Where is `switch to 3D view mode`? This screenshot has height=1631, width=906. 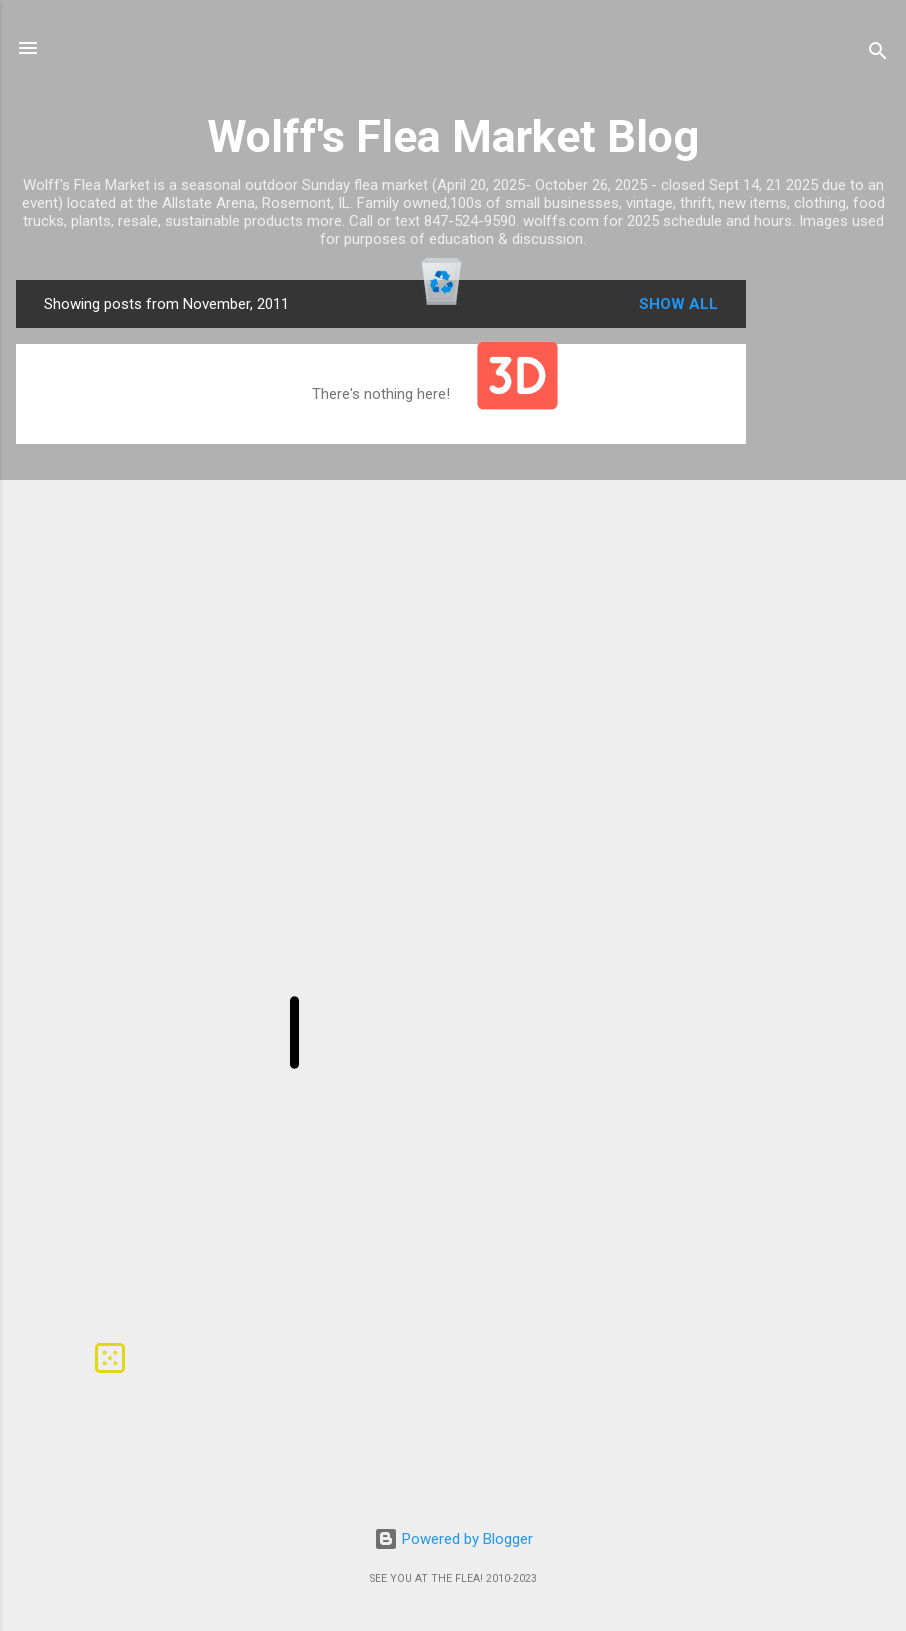 switch to 3D view mode is located at coordinates (517, 375).